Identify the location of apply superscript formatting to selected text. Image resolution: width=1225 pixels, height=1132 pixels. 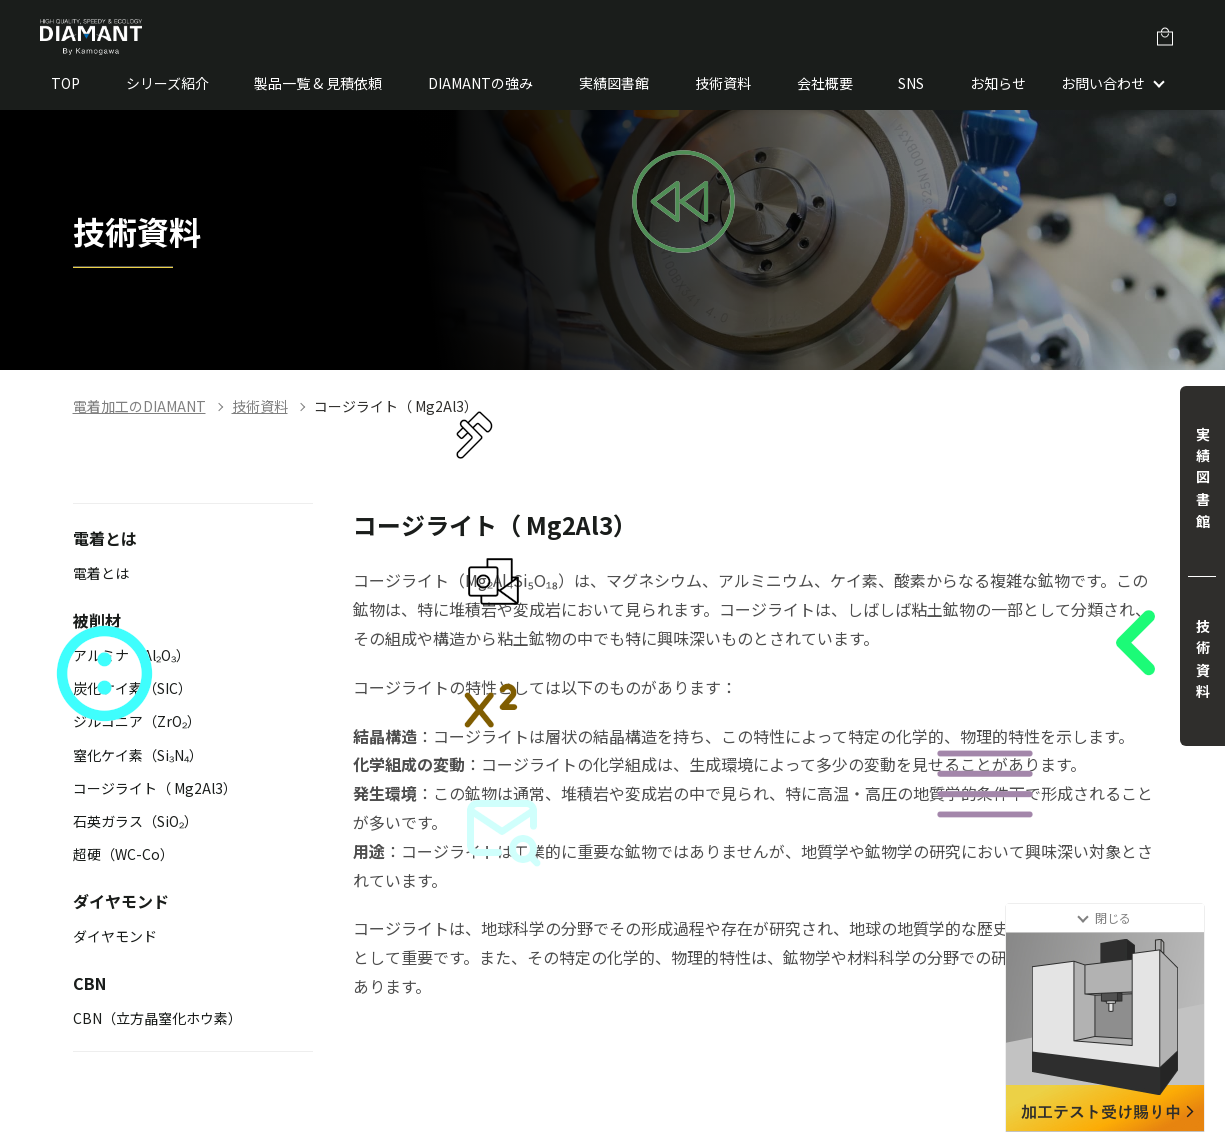
(488, 710).